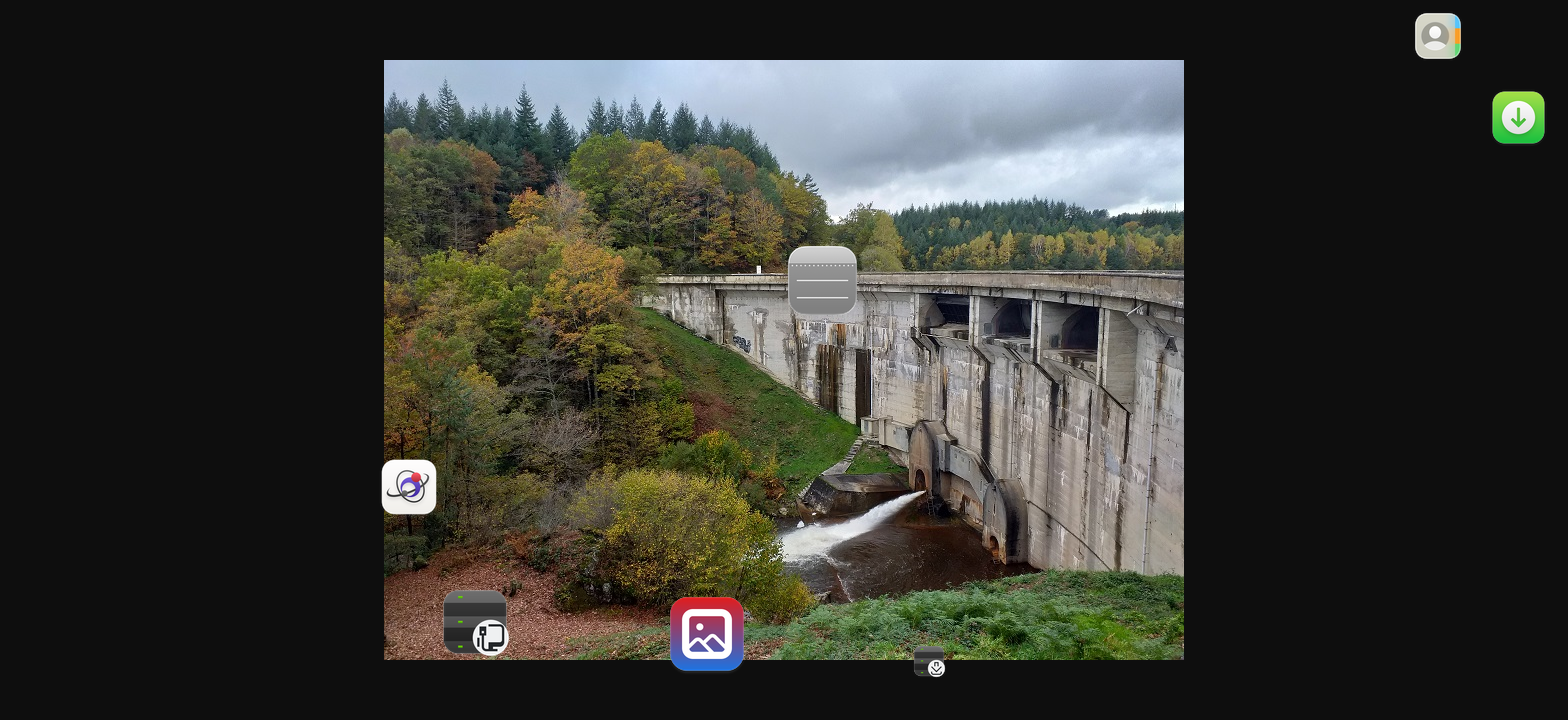 Image resolution: width=1568 pixels, height=720 pixels. I want to click on open fotema photo gallery app, so click(707, 634).